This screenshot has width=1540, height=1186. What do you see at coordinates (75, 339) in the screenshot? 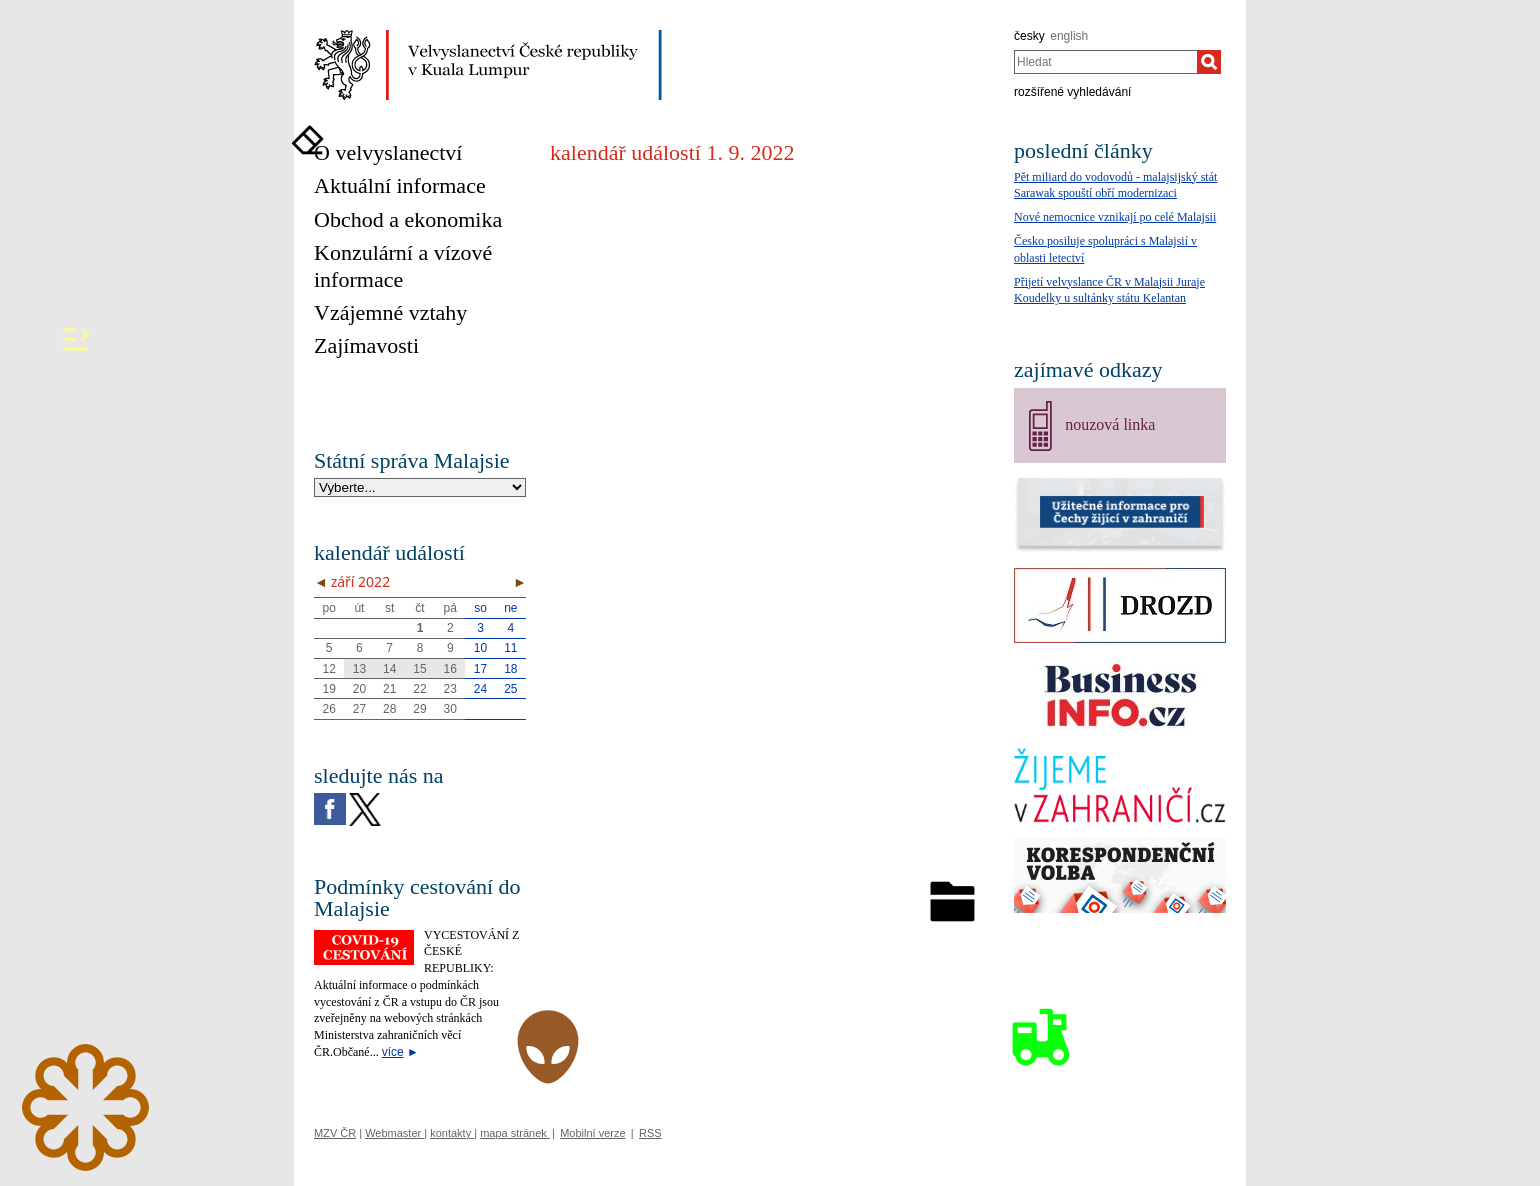
I see `expand the side navigation menu` at bounding box center [75, 339].